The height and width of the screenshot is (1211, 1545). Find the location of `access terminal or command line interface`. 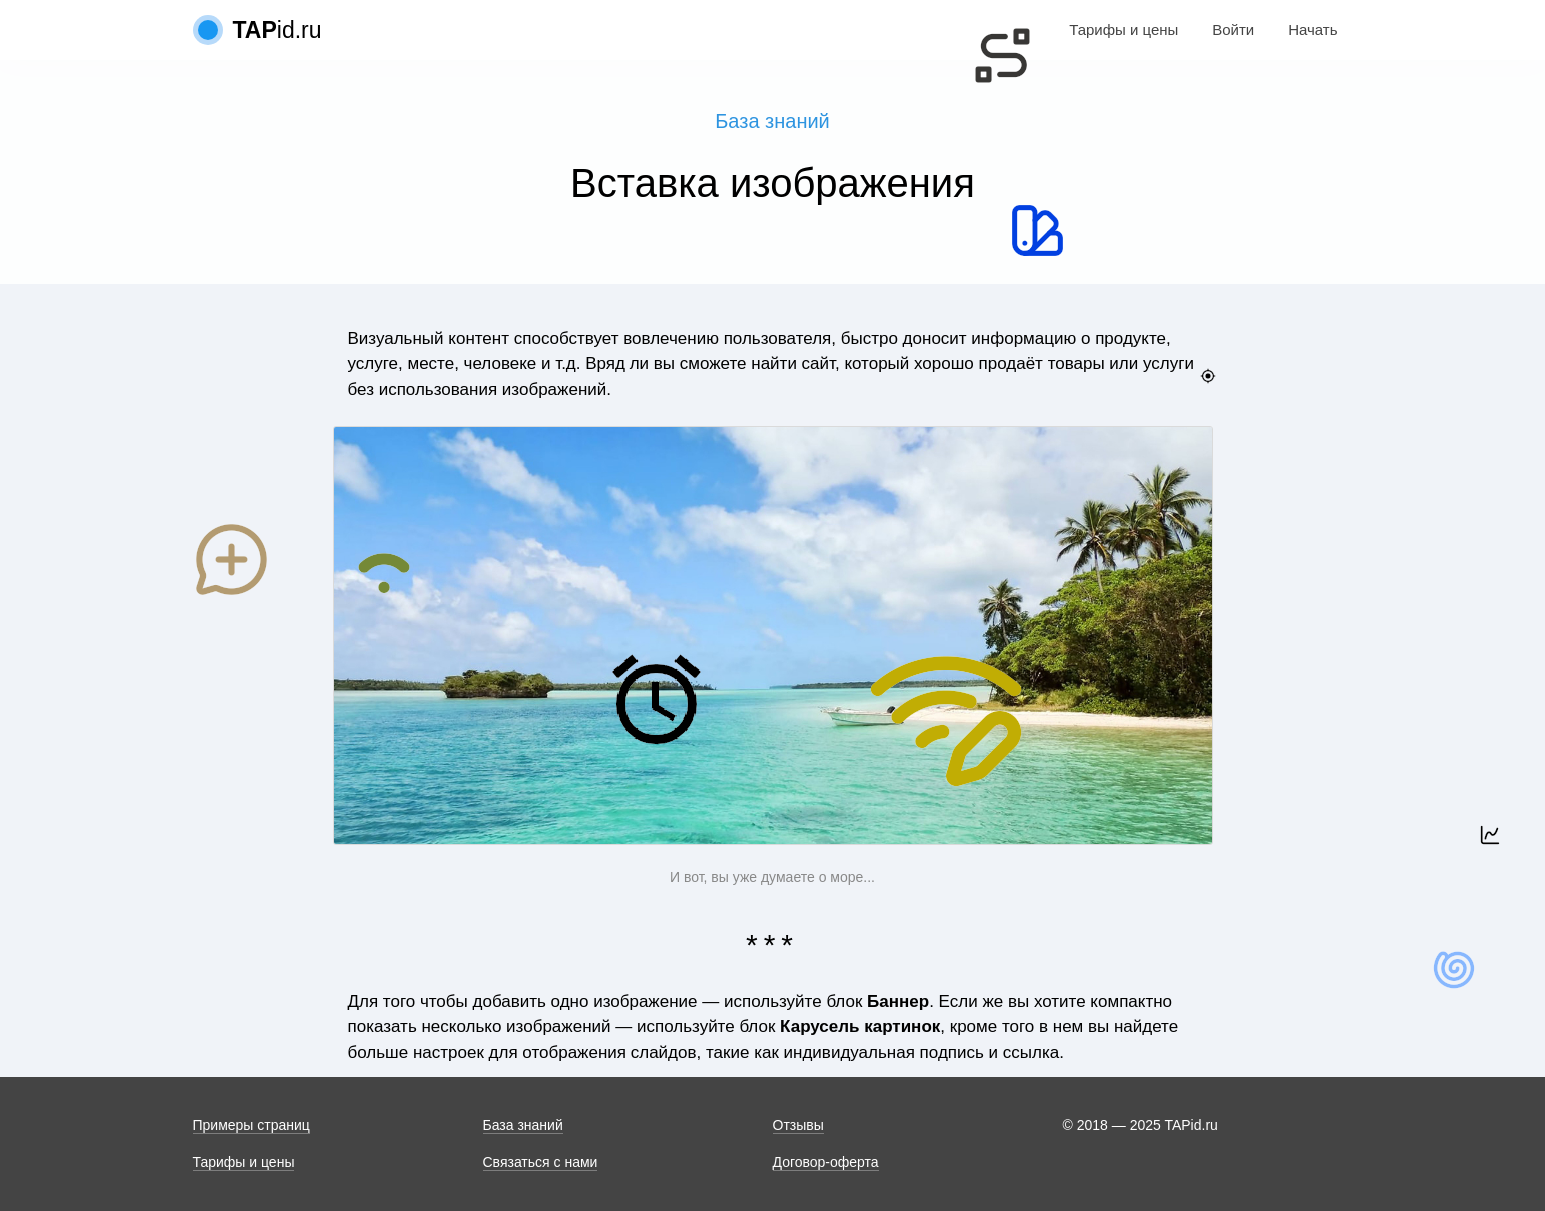

access terminal or command line interface is located at coordinates (1454, 970).